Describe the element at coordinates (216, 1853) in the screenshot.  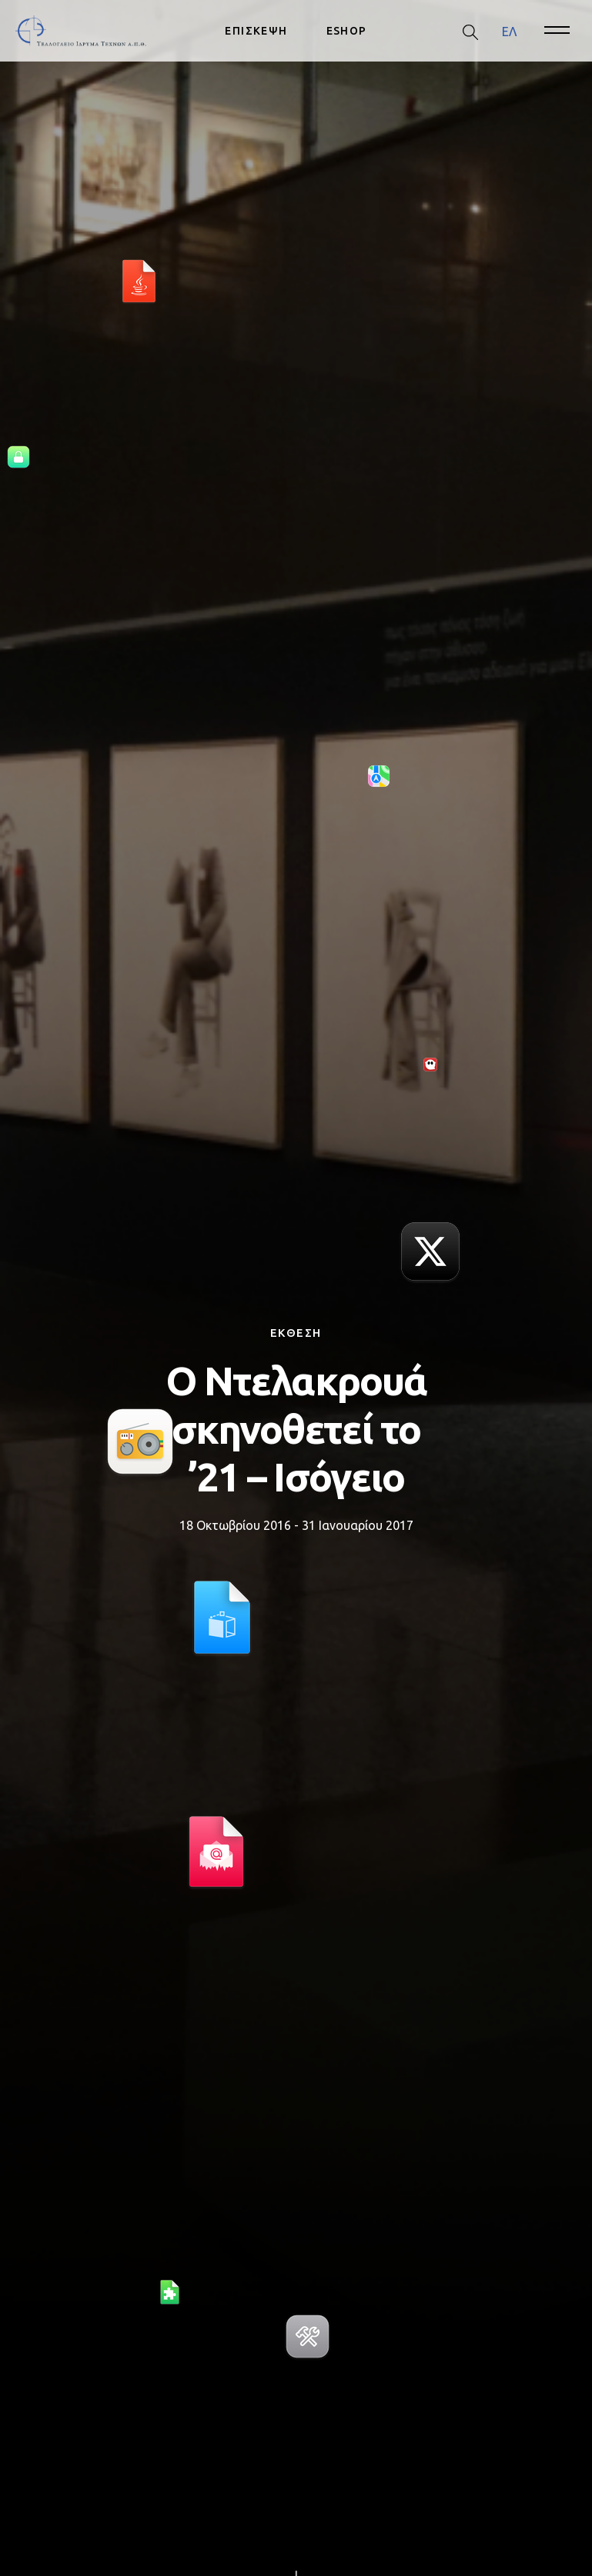
I see `a partially downloaded or incomplete email message file` at that location.